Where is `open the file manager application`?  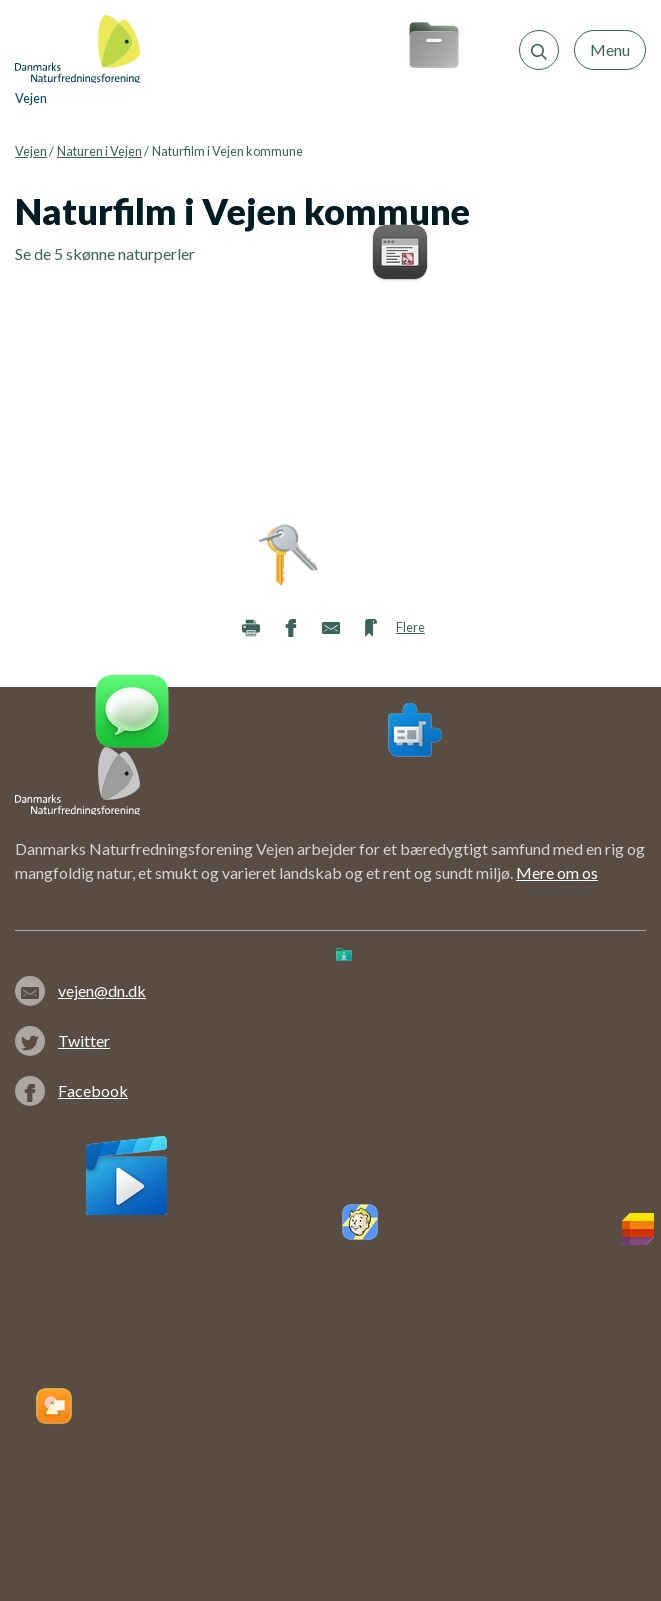 open the file manager application is located at coordinates (434, 45).